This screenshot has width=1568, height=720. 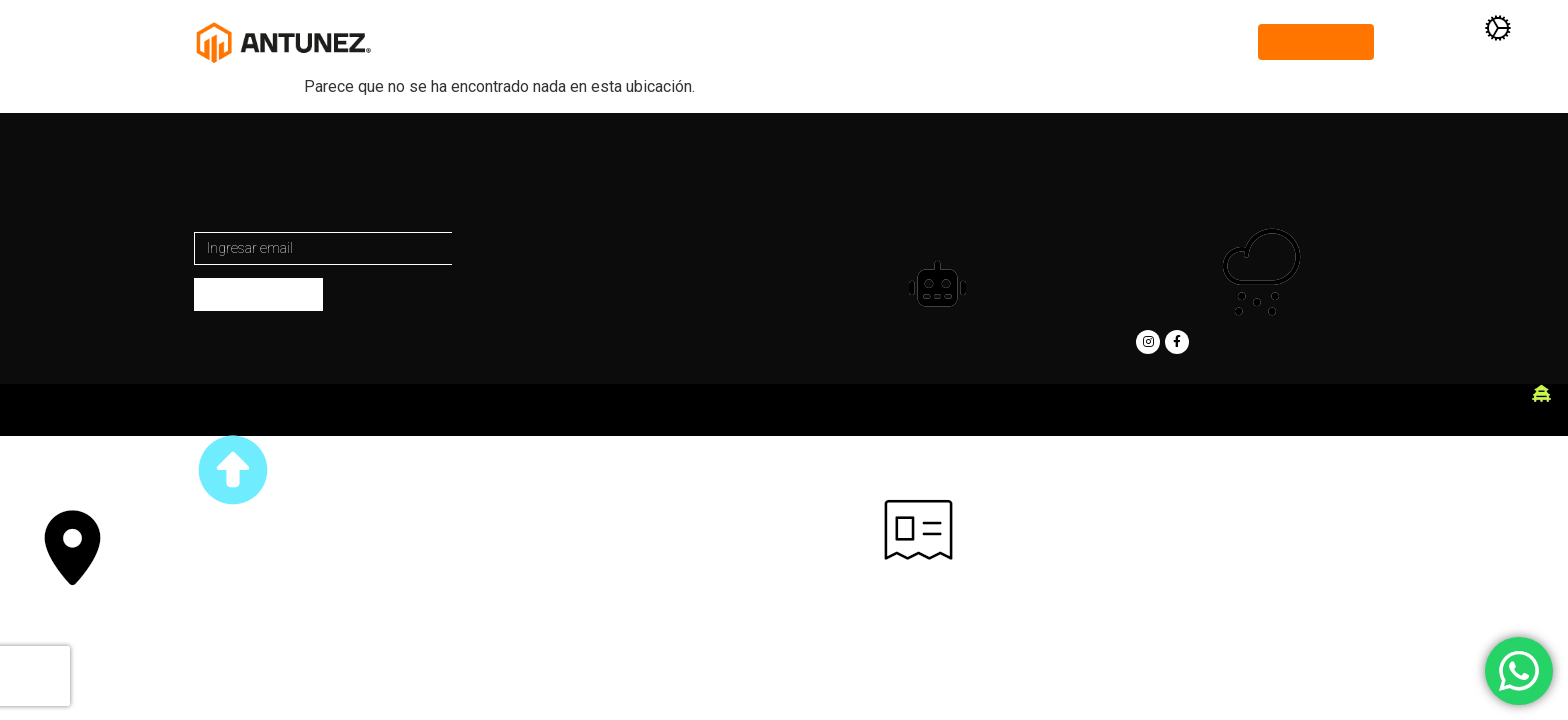 What do you see at coordinates (918, 528) in the screenshot?
I see `view news articles or press clippings` at bounding box center [918, 528].